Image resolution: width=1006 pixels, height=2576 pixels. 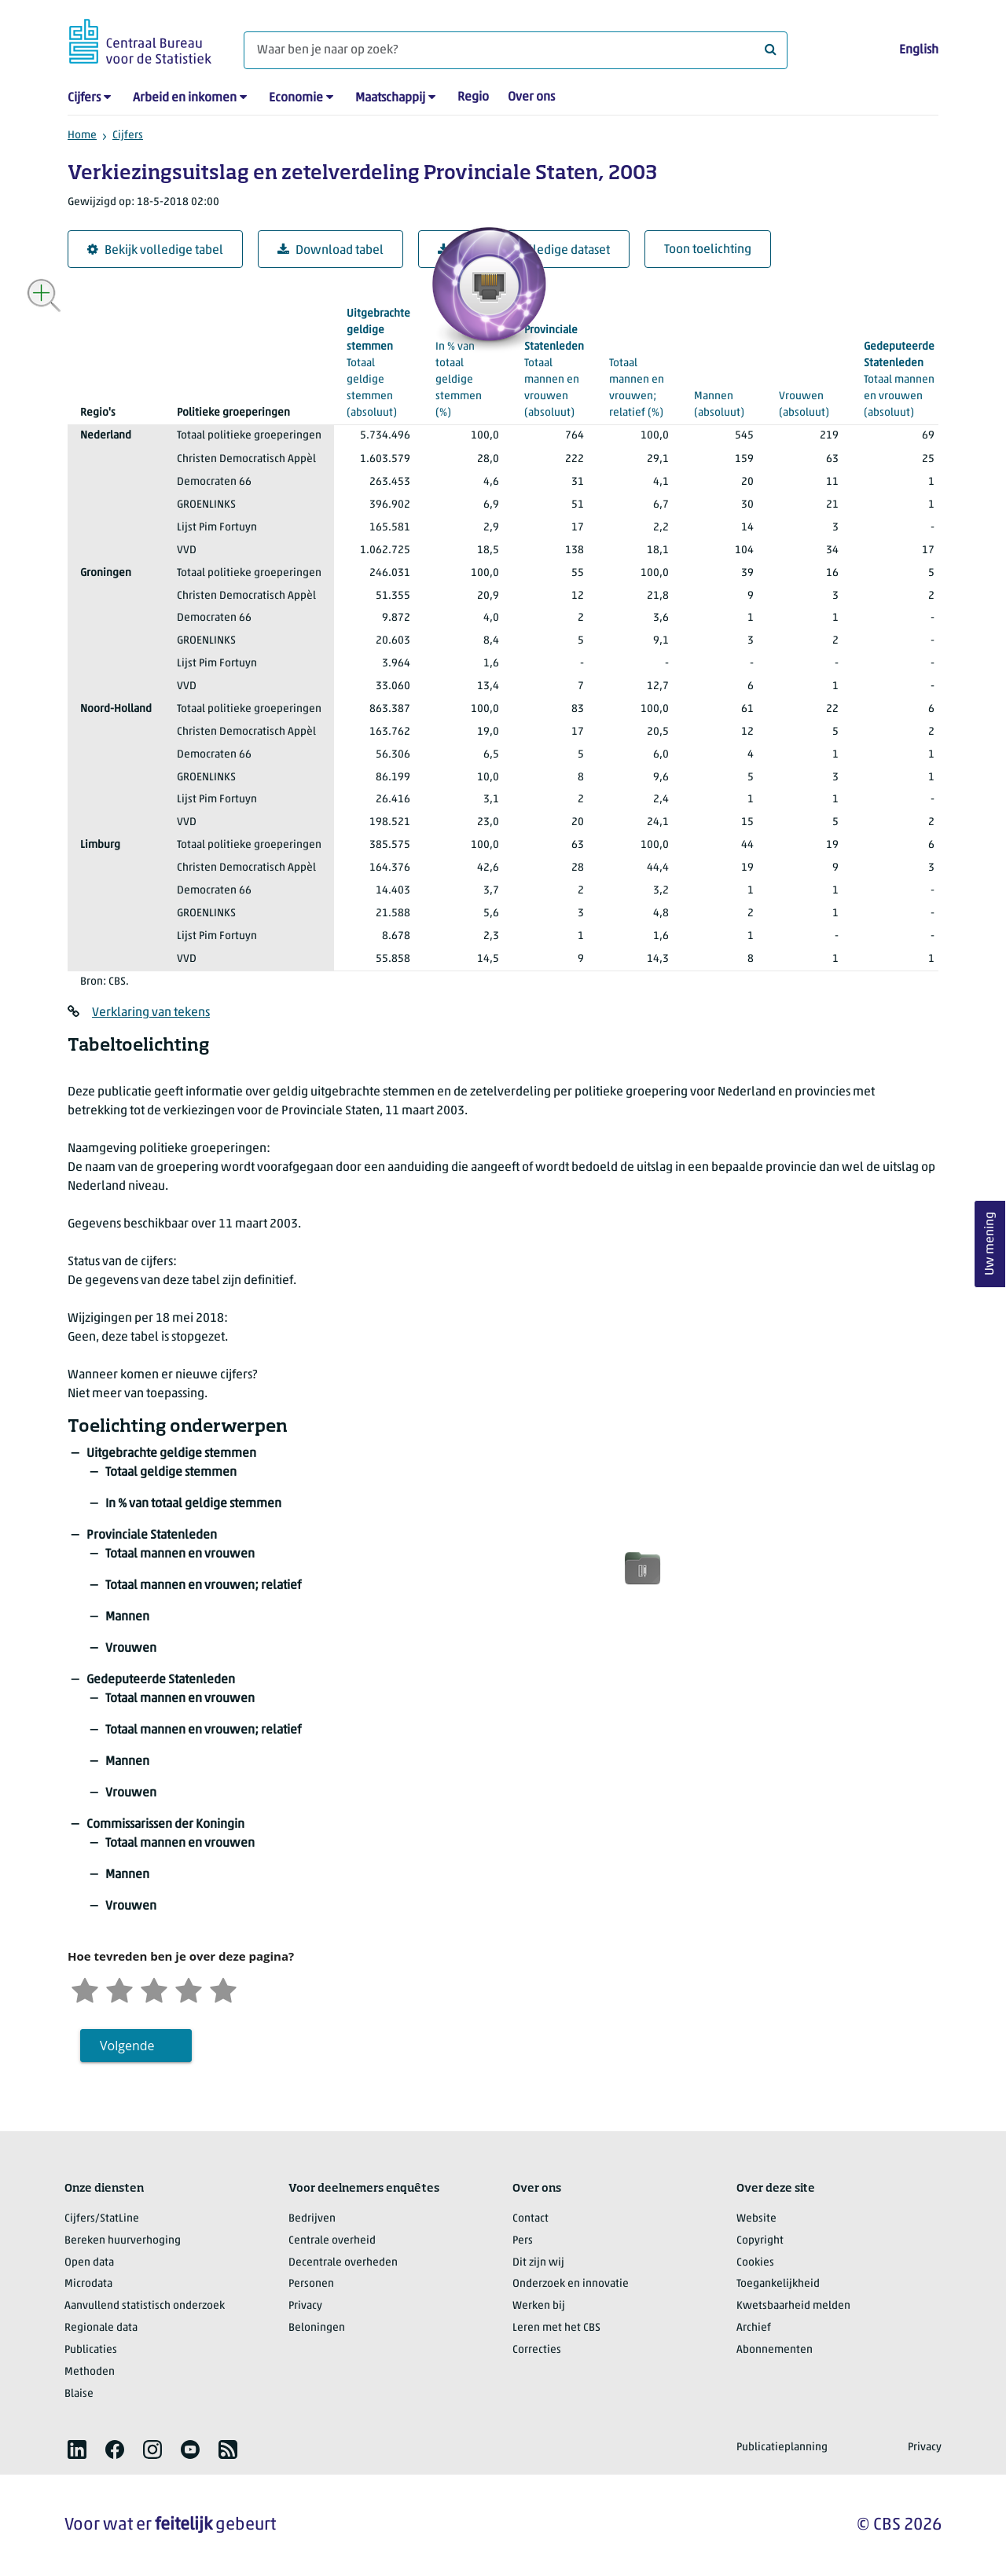 What do you see at coordinates (490, 292) in the screenshot?
I see `connect to a network` at bounding box center [490, 292].